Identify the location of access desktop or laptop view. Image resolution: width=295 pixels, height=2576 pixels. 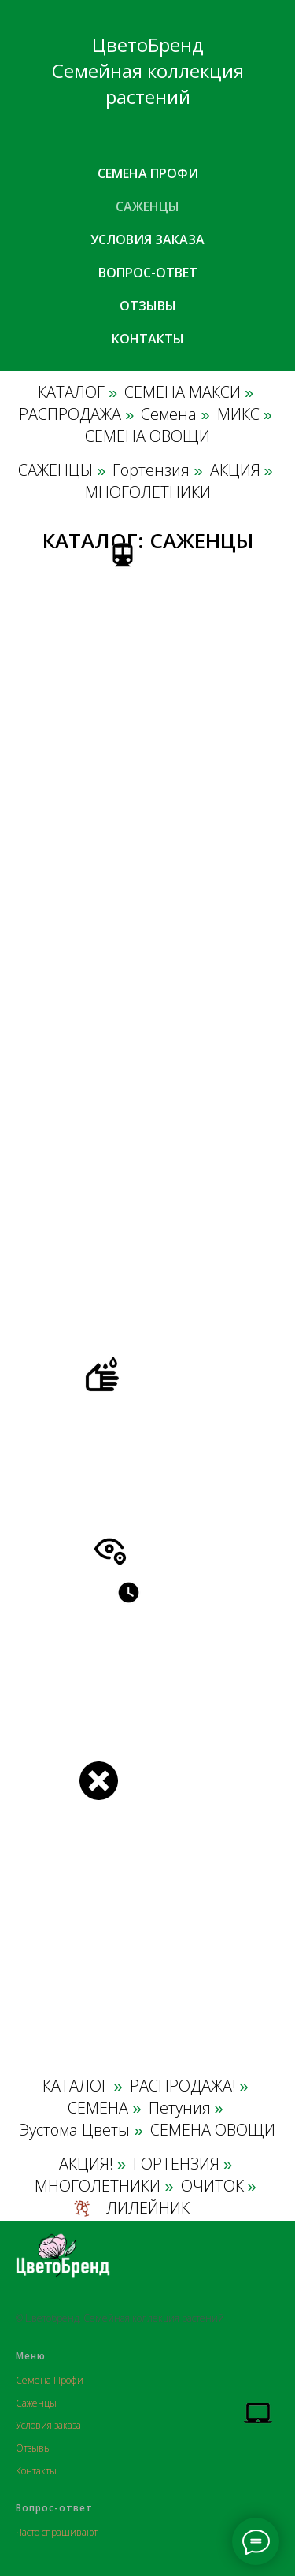
(258, 2414).